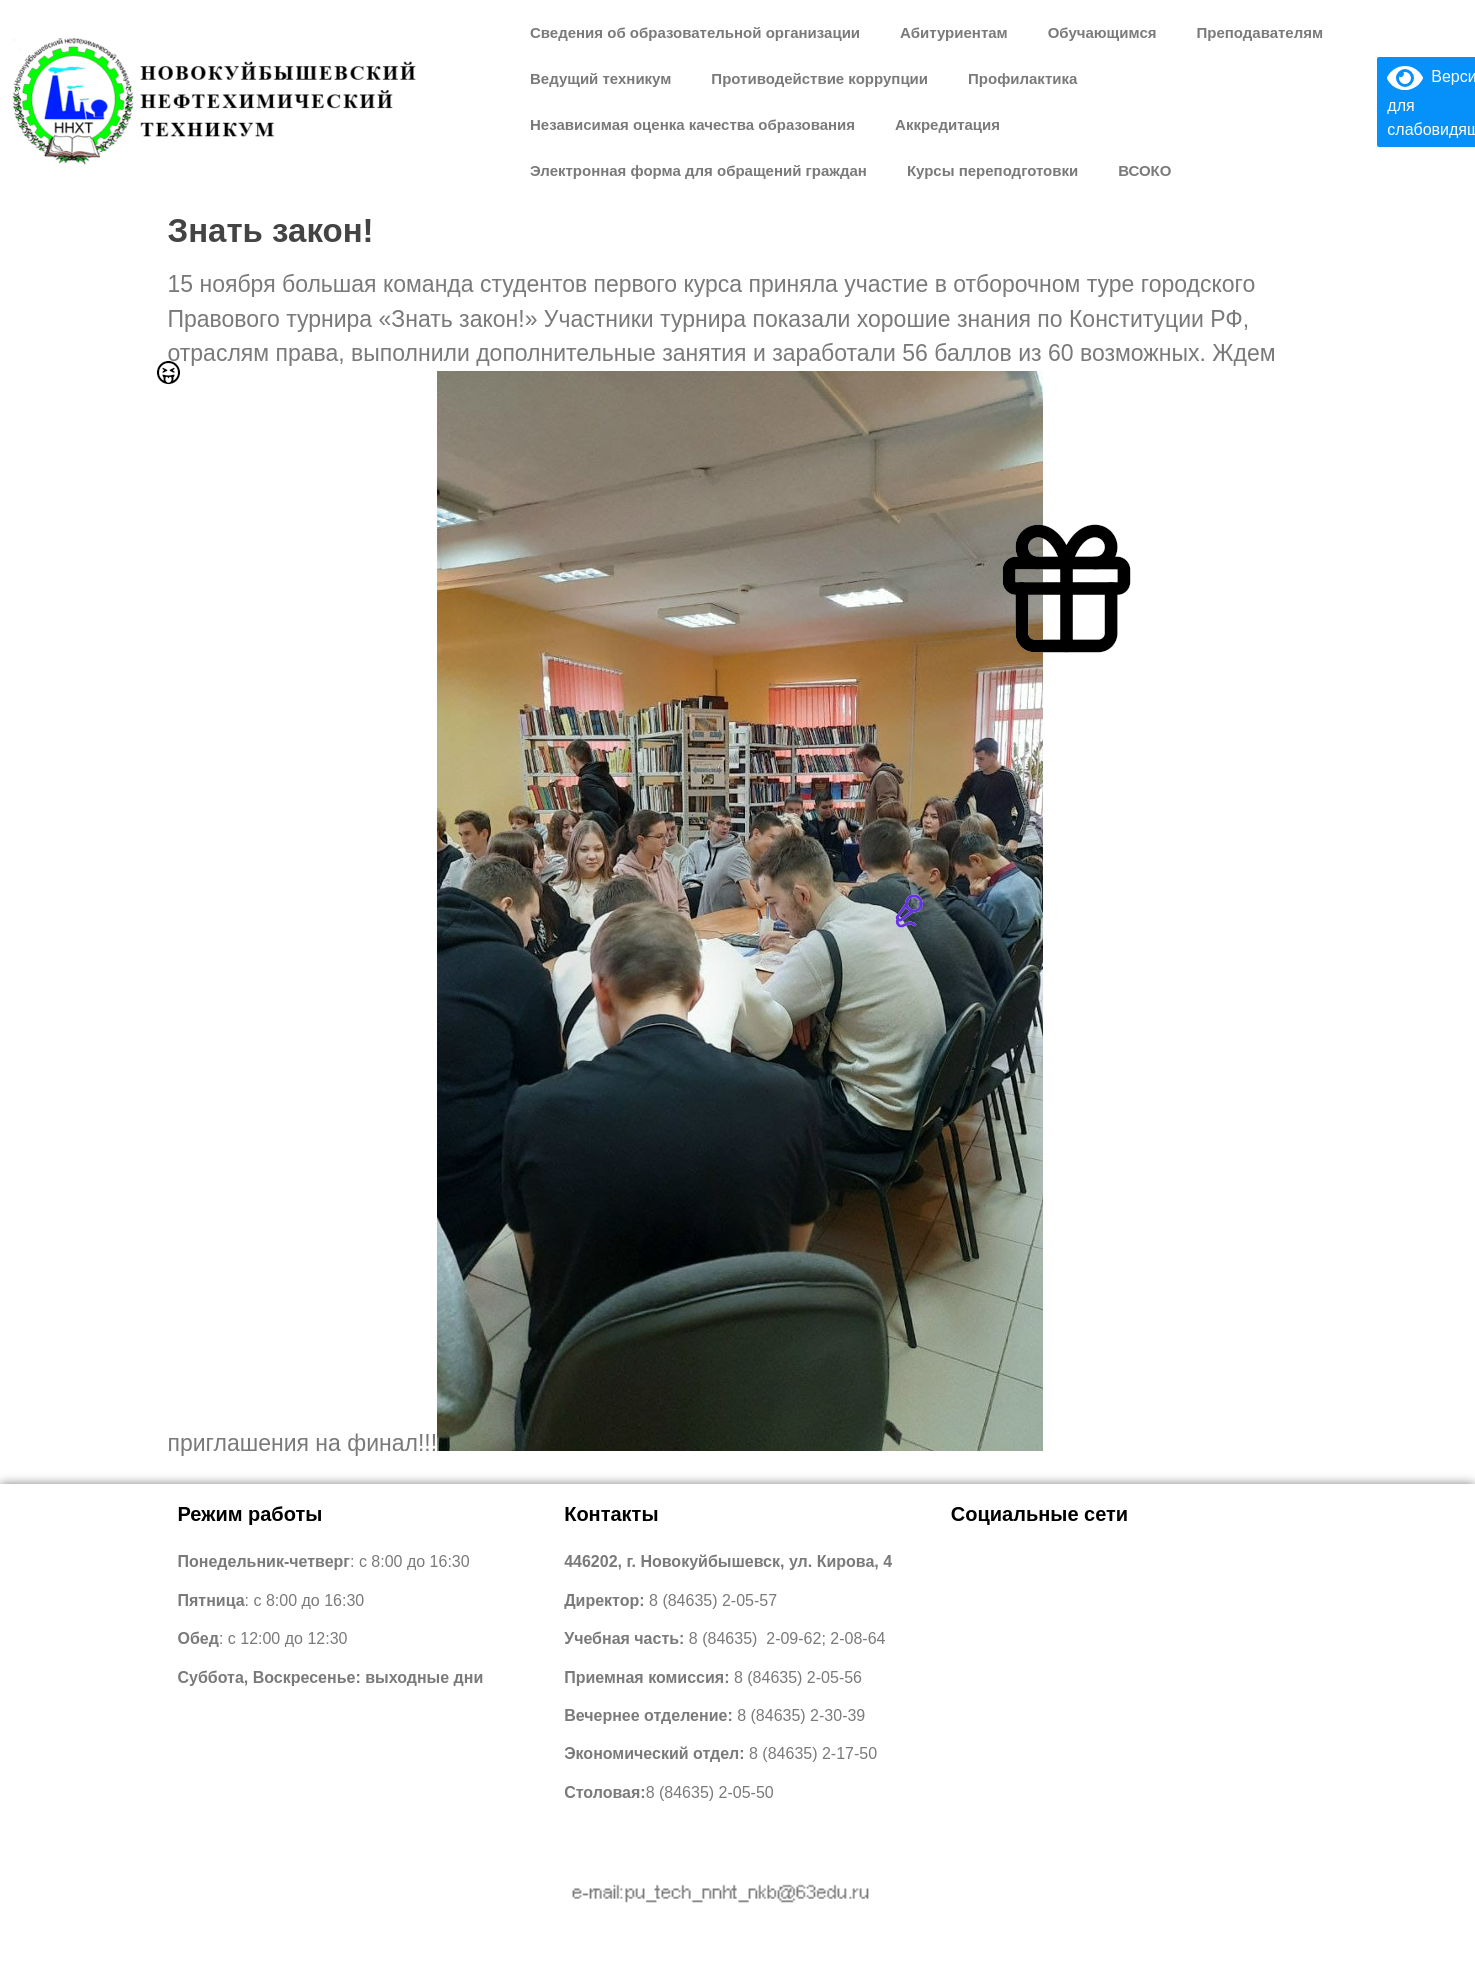  Describe the element at coordinates (168, 372) in the screenshot. I see `add a silly or playful emoji reaction` at that location.